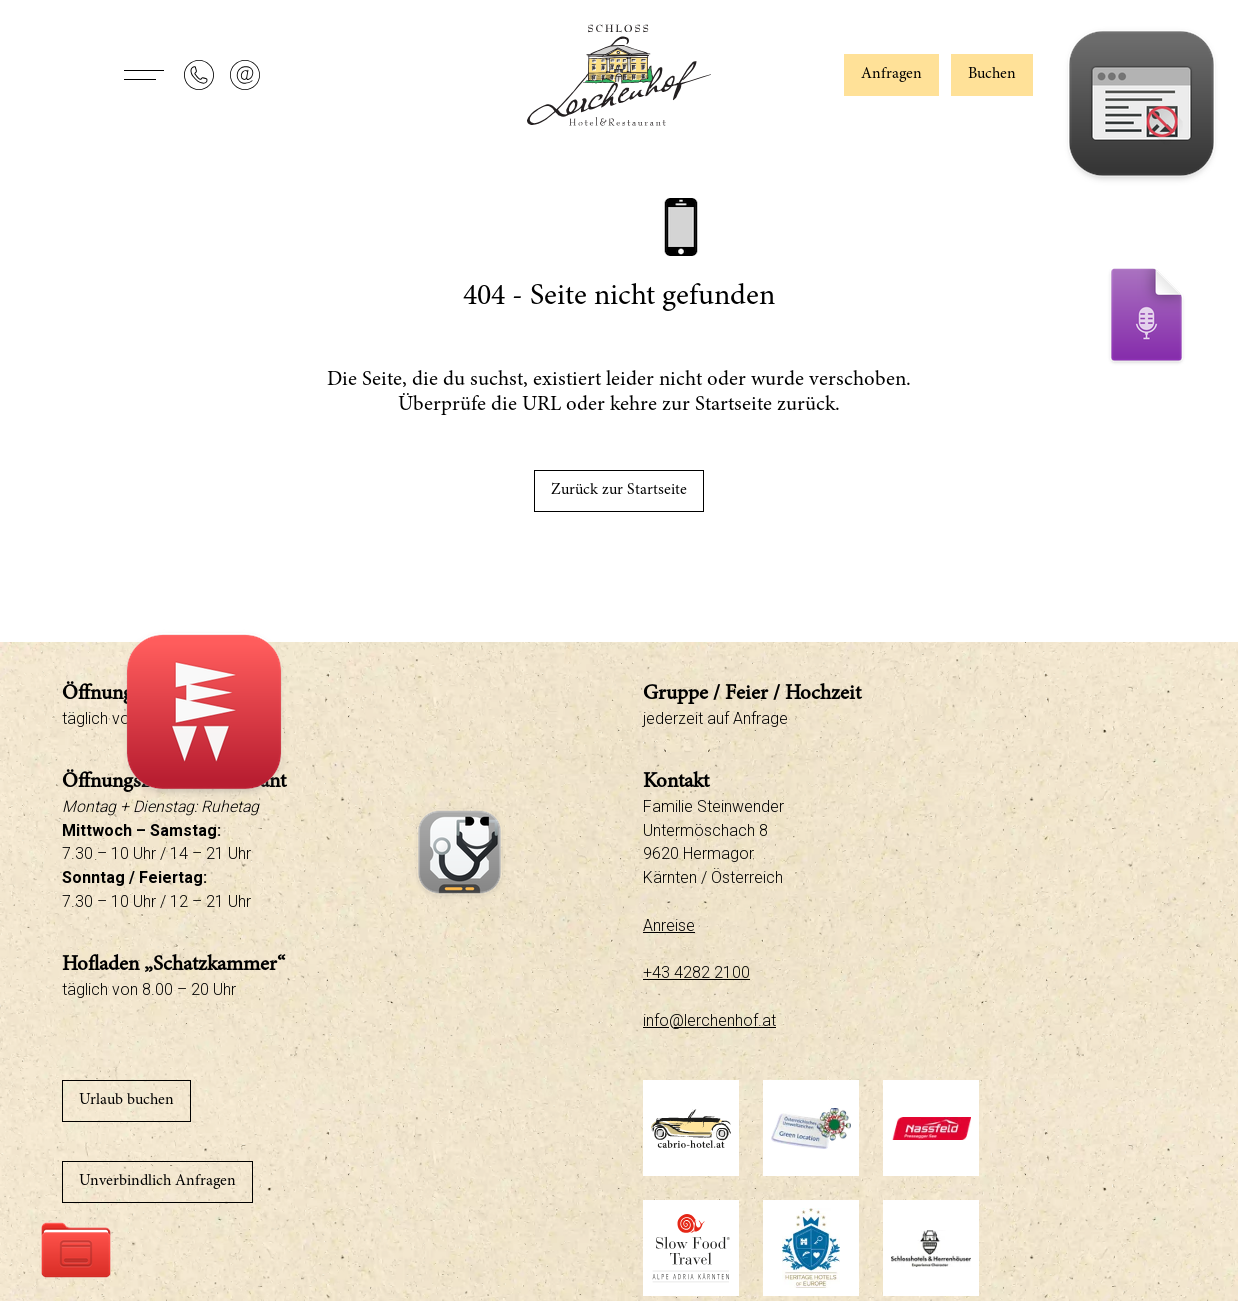 This screenshot has height=1301, width=1238. What do you see at coordinates (1146, 316) in the screenshot?
I see `a podcast audio file` at bounding box center [1146, 316].